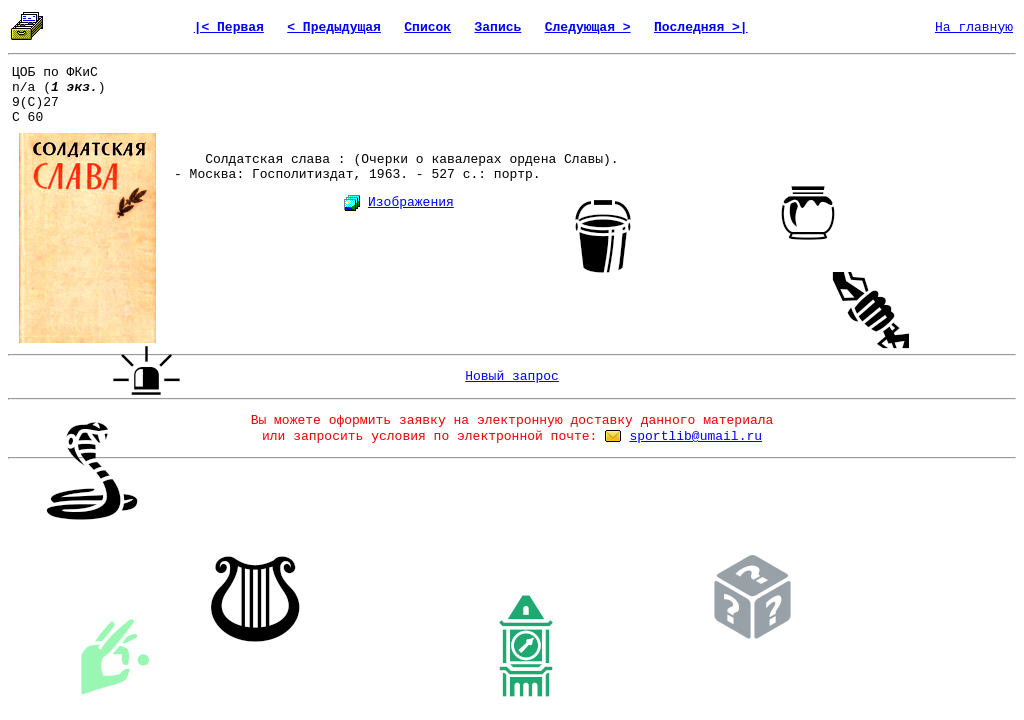 This screenshot has height=720, width=1024. What do you see at coordinates (808, 213) in the screenshot?
I see `view inventory or storage container` at bounding box center [808, 213].